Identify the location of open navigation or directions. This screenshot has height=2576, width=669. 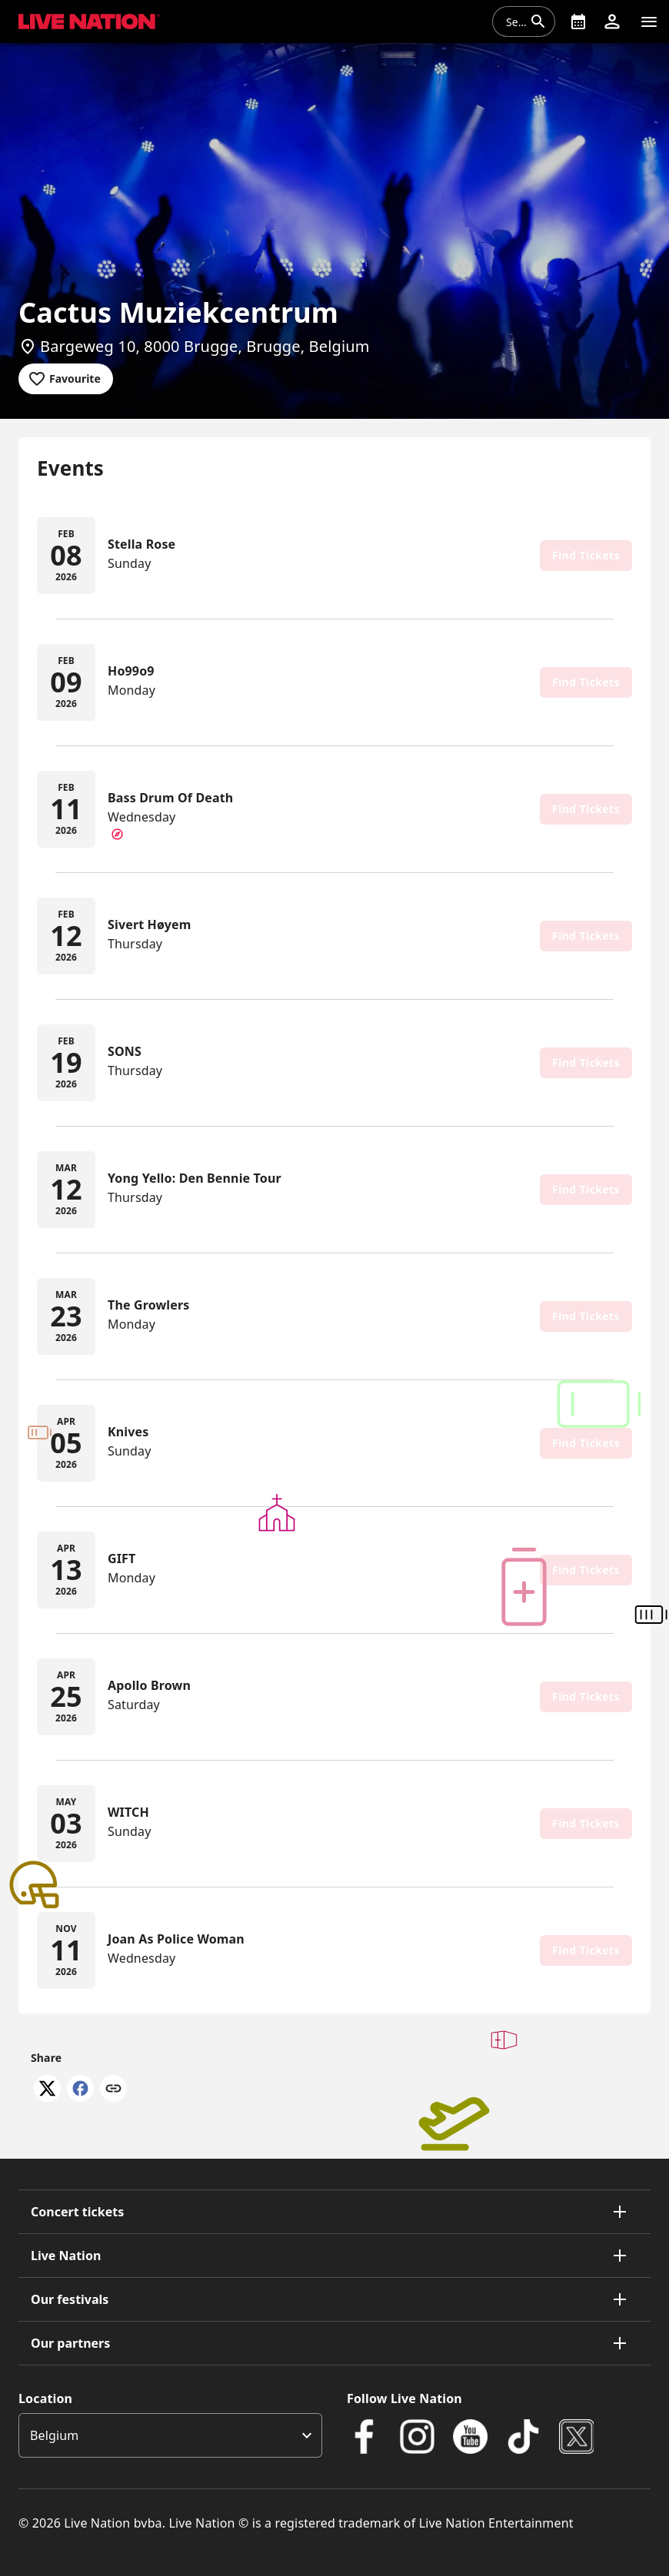
(117, 834).